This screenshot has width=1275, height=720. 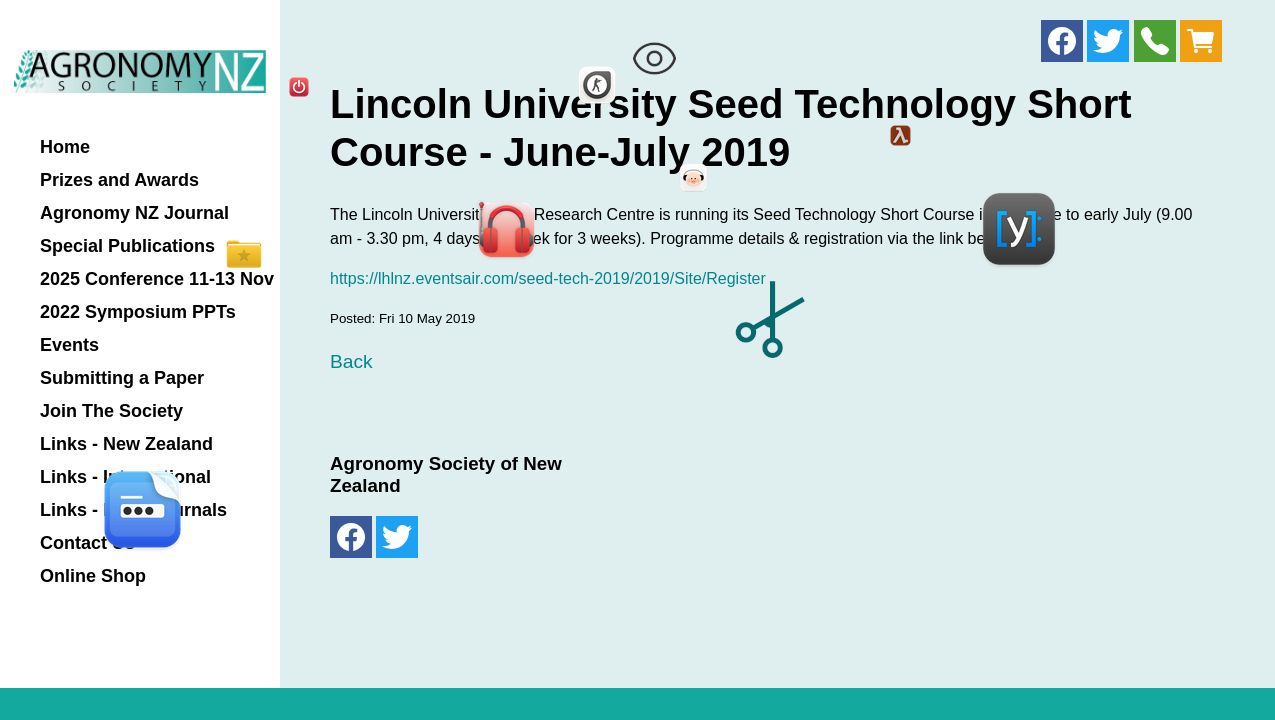 What do you see at coordinates (597, 85) in the screenshot?
I see `launch counter-strike: global offensive` at bounding box center [597, 85].